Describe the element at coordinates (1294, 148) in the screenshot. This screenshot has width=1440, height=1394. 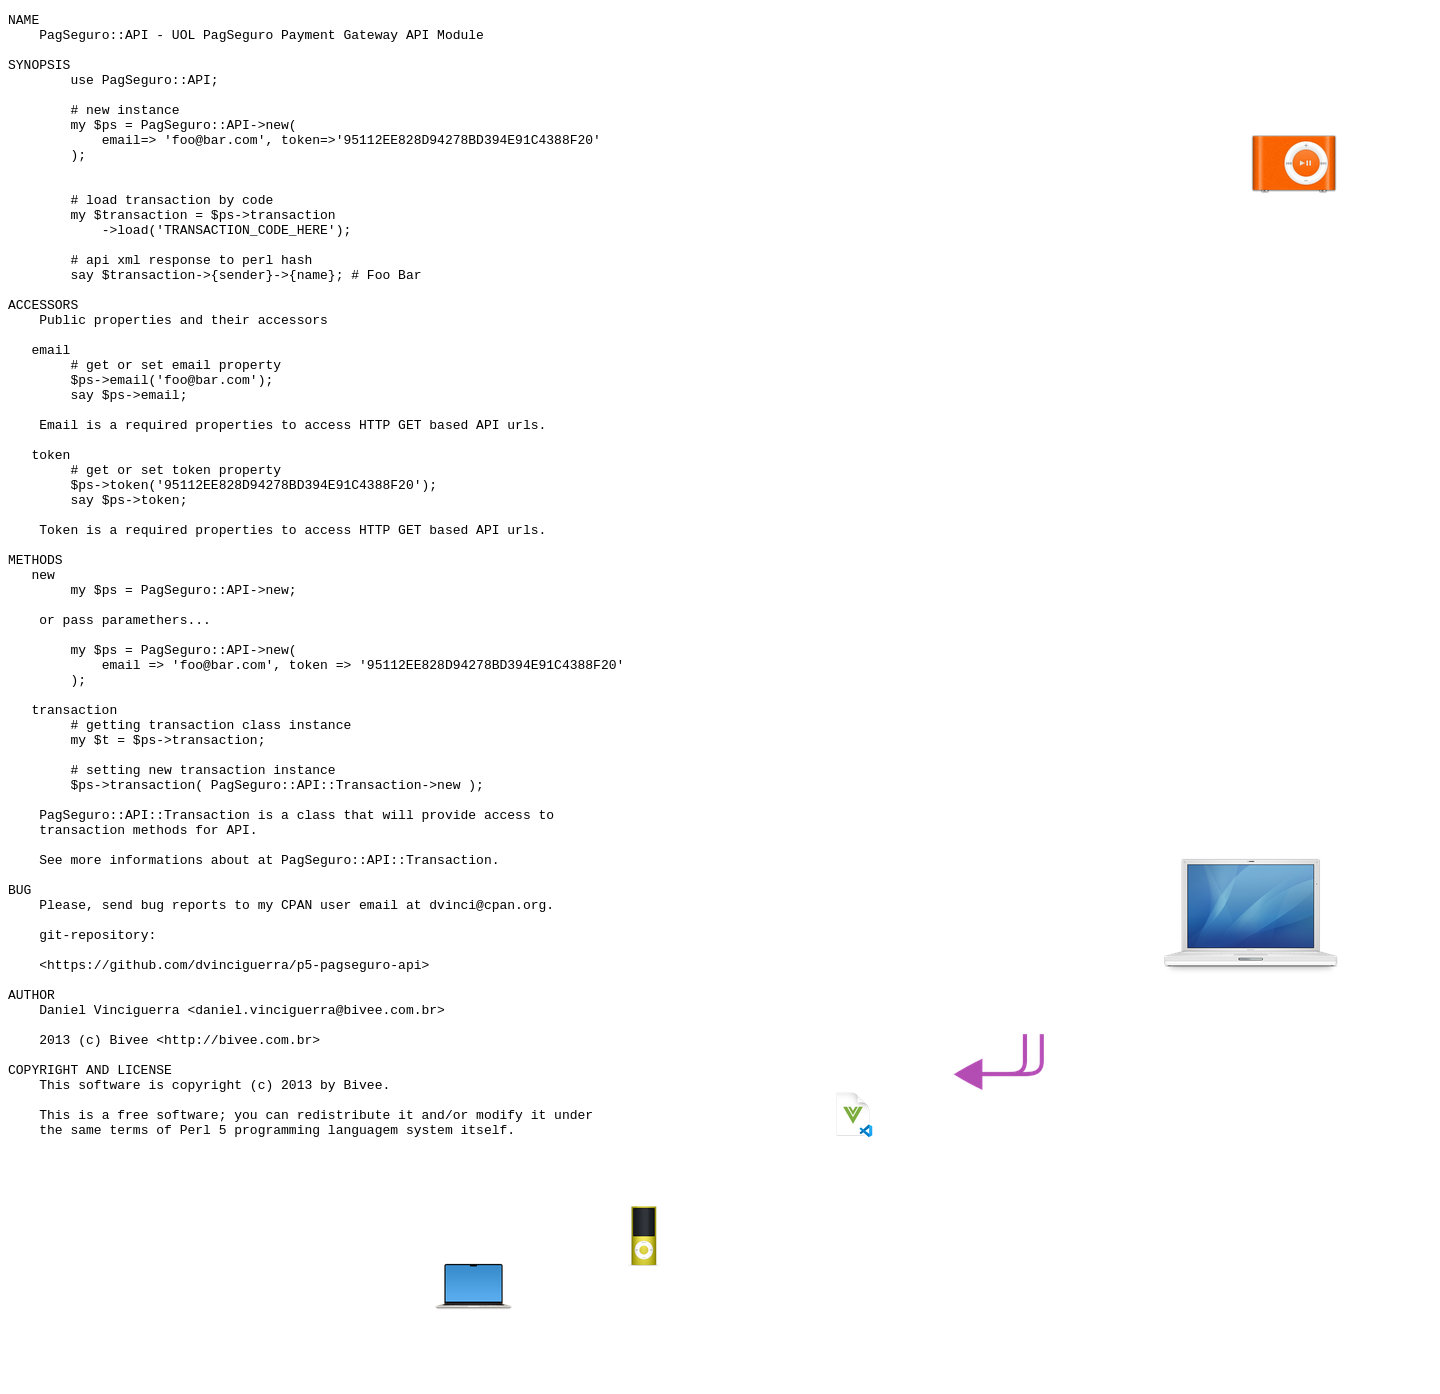
I see `iPod shuffle device connected` at that location.